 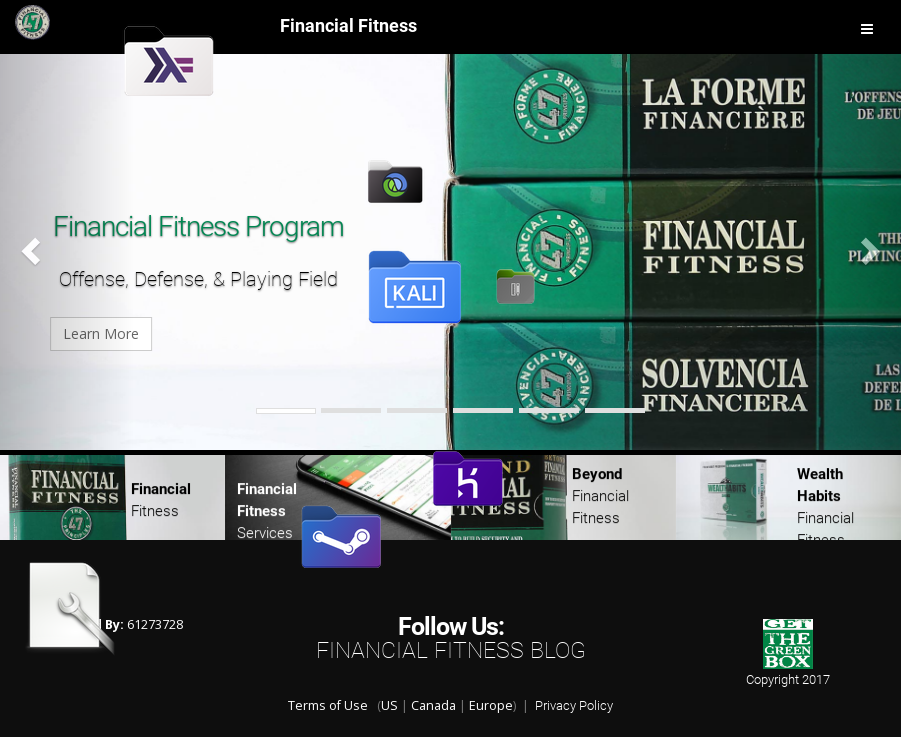 What do you see at coordinates (467, 480) in the screenshot?
I see `folder containing Heroku project files` at bounding box center [467, 480].